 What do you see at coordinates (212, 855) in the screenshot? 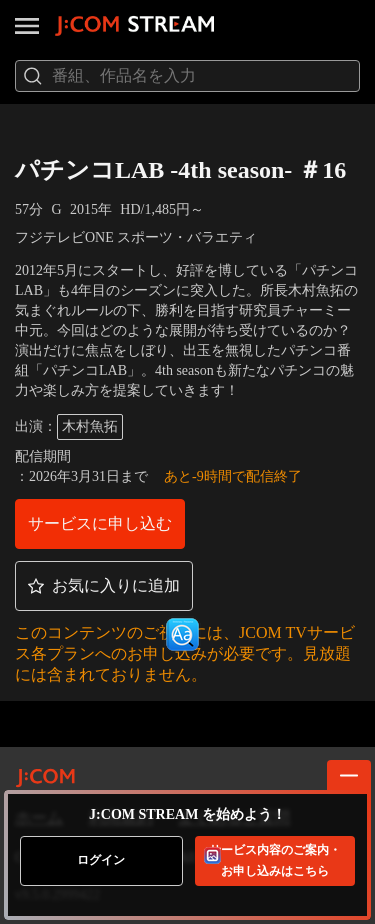
I see `open fotema photo gallery app` at bounding box center [212, 855].